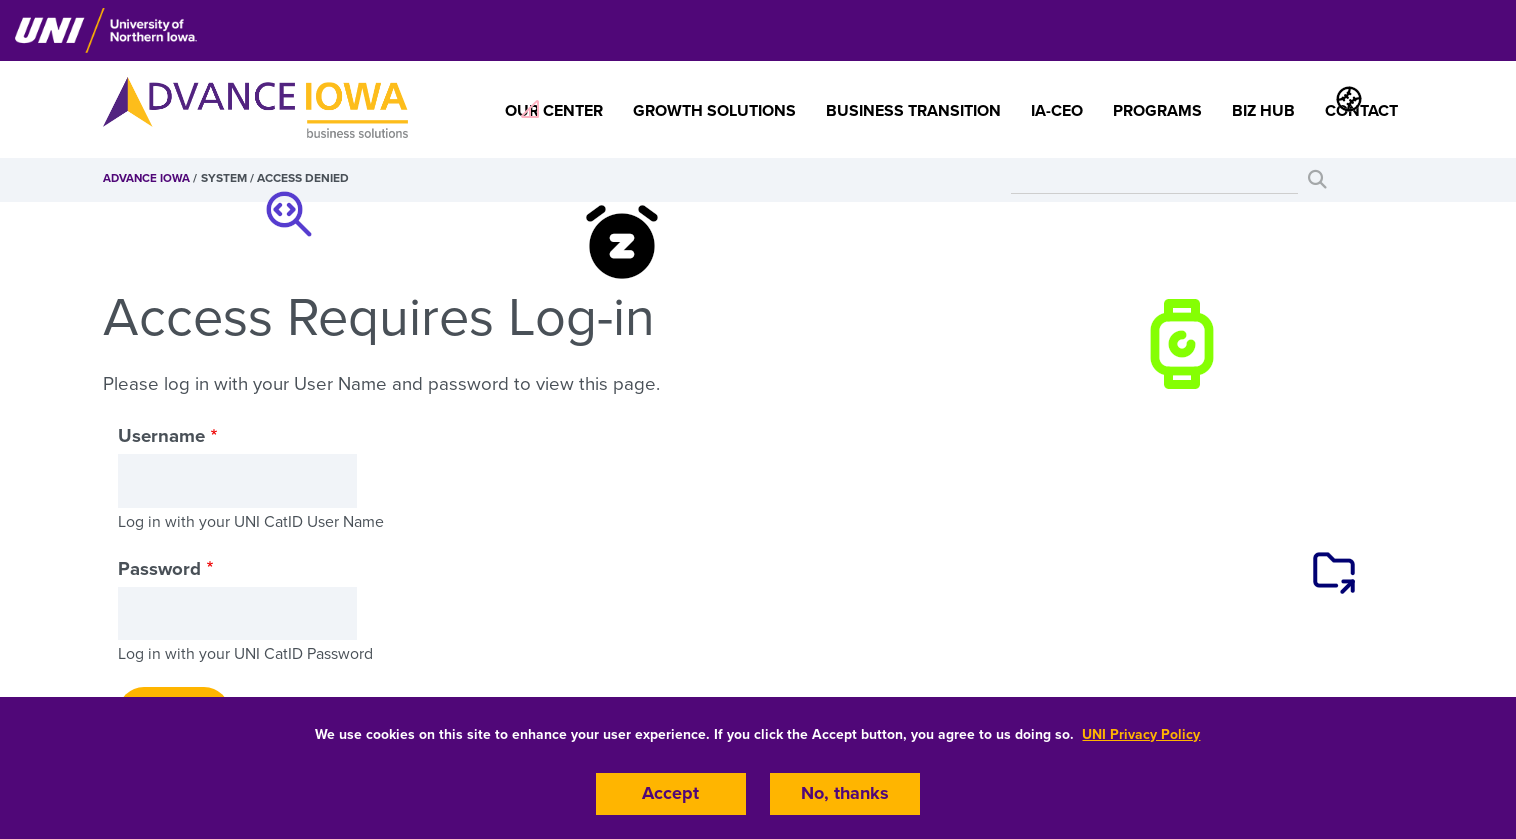  I want to click on snooze an active alarm, so click(622, 242).